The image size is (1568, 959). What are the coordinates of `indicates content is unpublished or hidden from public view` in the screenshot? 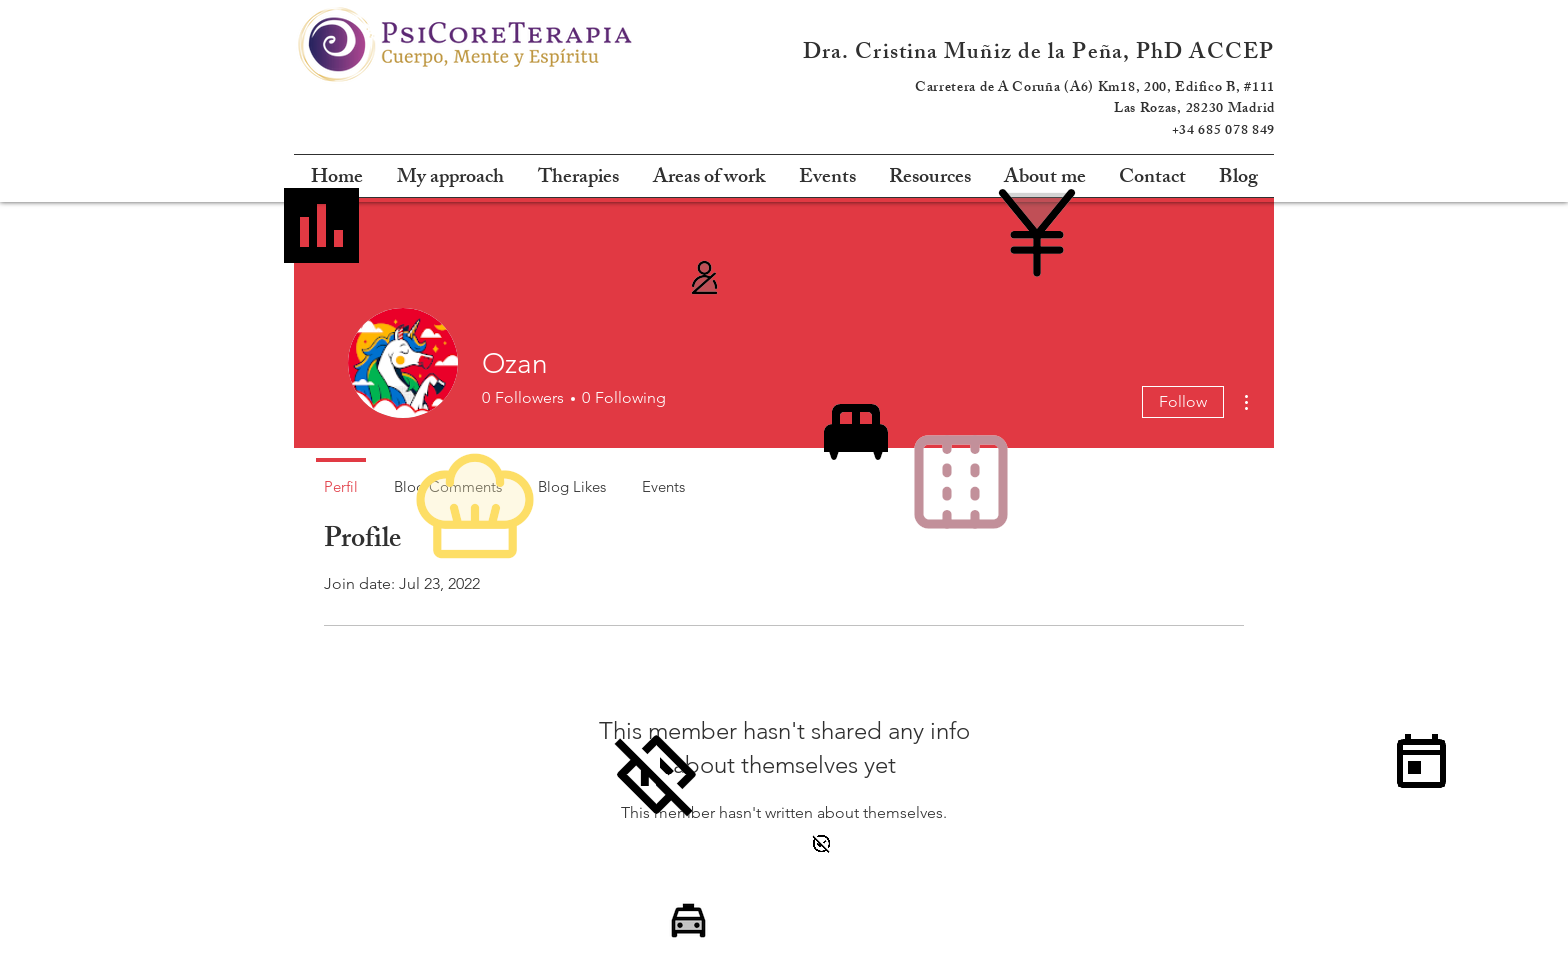 It's located at (821, 843).